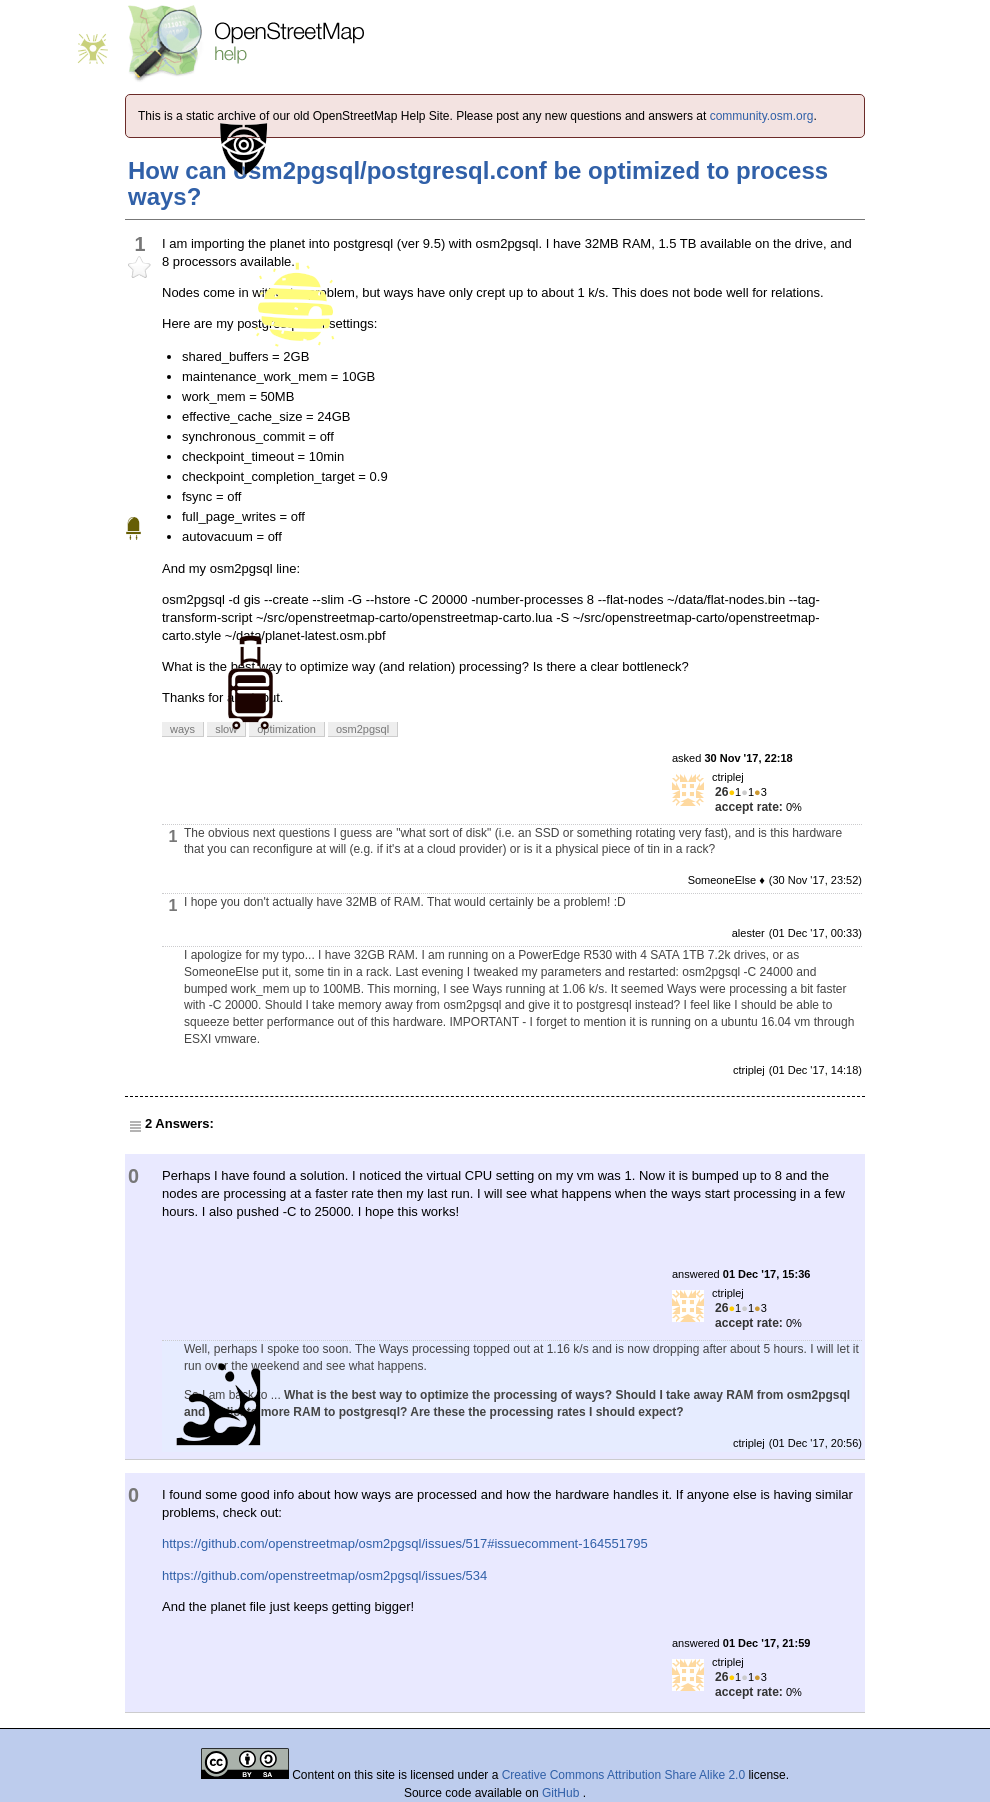 The image size is (990, 1802). I want to click on indicates liquid or slime-type item in game inventory, so click(218, 1403).